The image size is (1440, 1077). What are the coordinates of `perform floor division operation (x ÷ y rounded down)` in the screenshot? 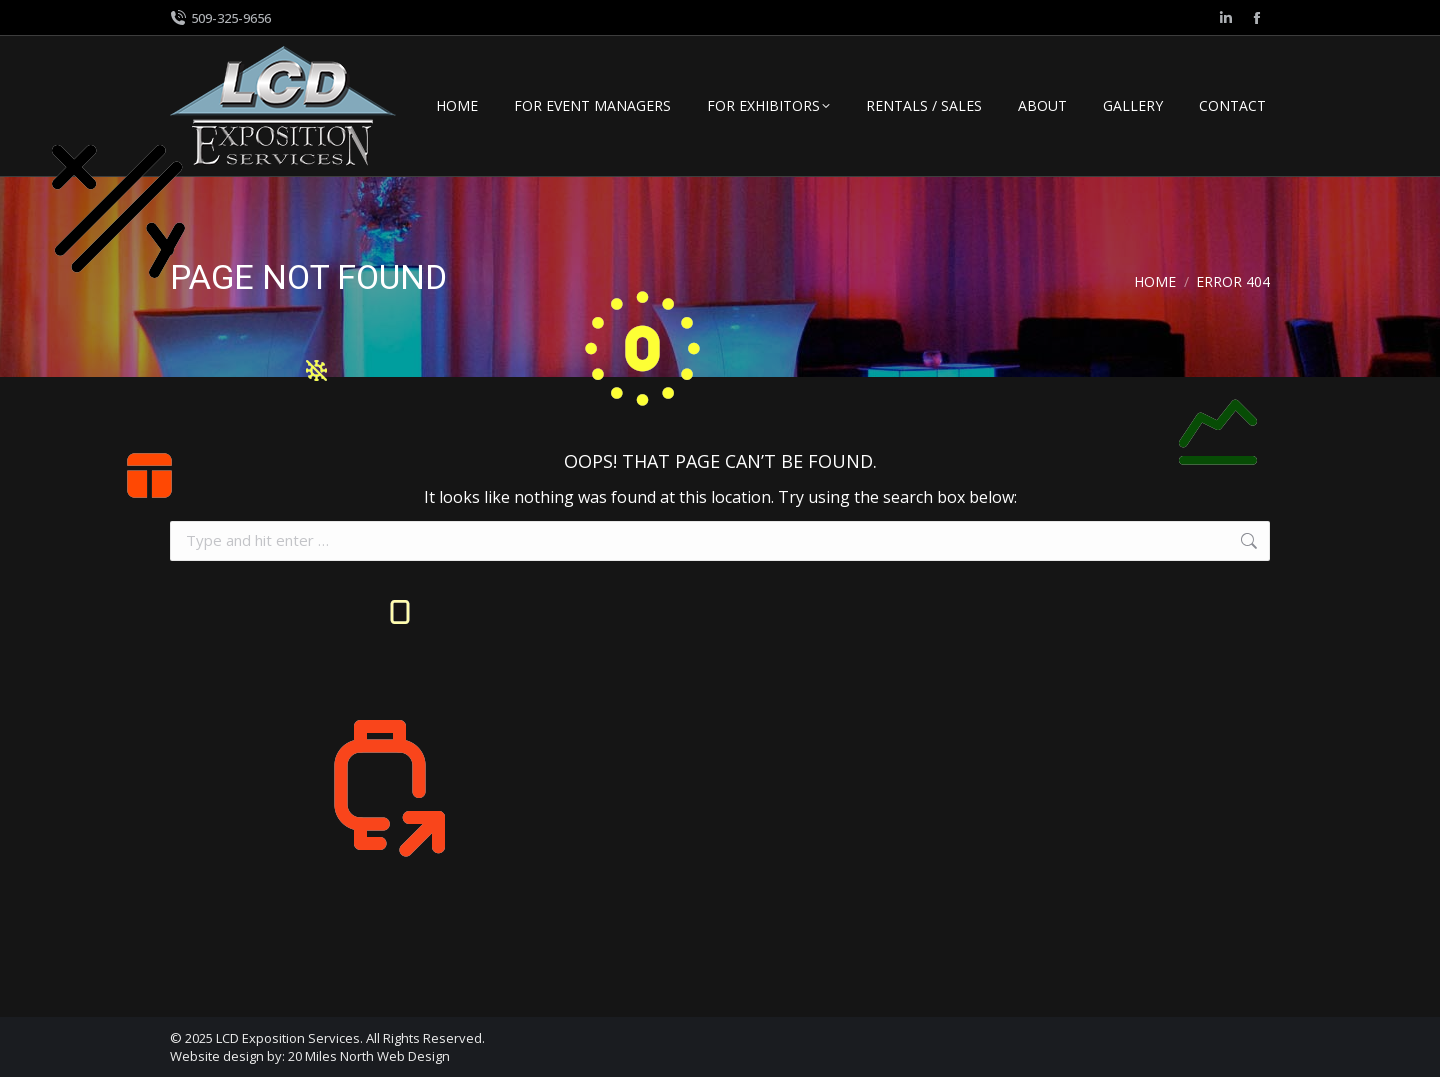 It's located at (118, 211).